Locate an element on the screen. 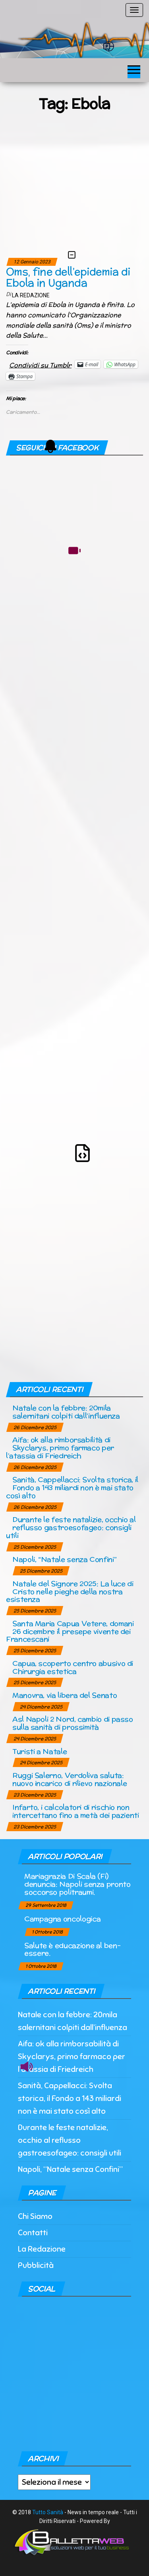 This screenshot has width=149, height=2576. view notifications is located at coordinates (50, 446).